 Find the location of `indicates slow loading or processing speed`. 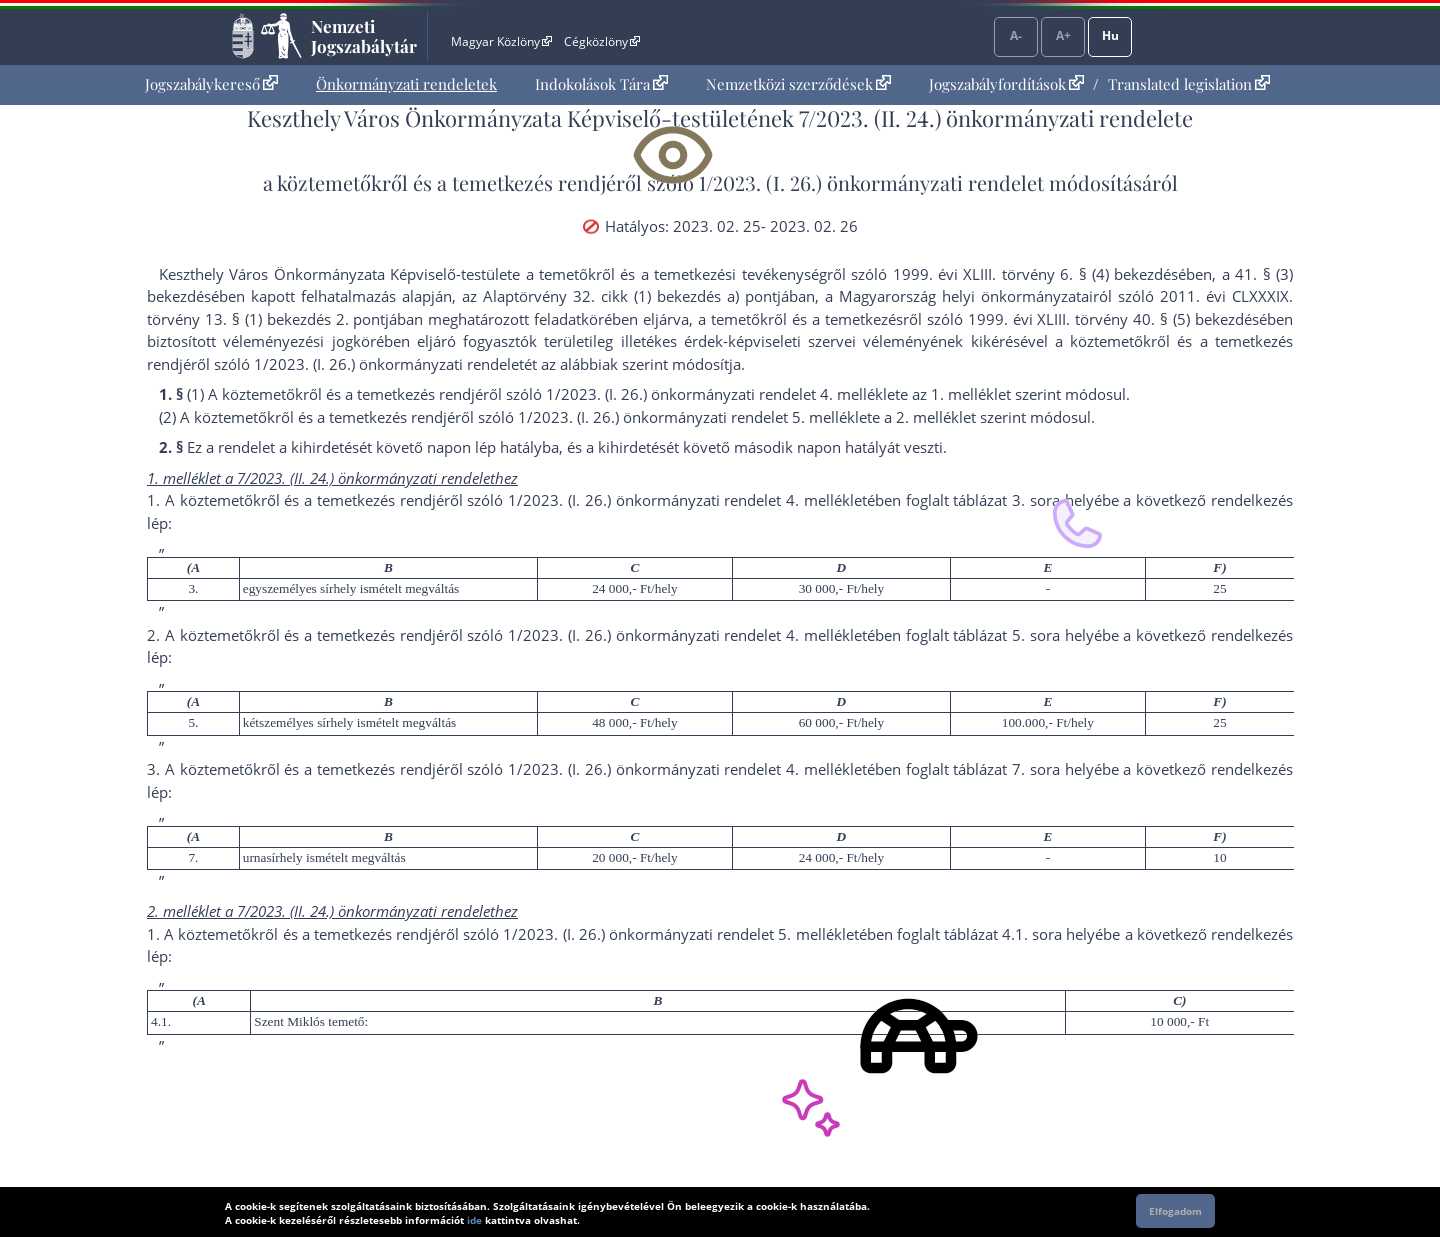

indicates slow loading or processing speed is located at coordinates (919, 1036).